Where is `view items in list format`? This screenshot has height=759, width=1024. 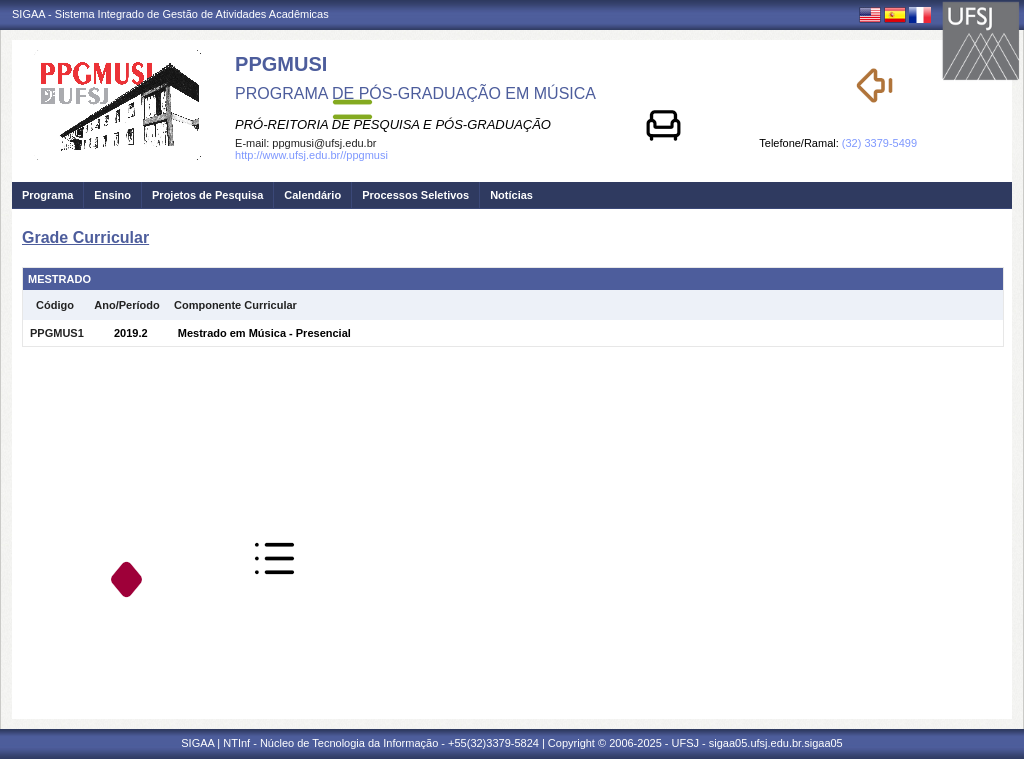
view items in list format is located at coordinates (274, 558).